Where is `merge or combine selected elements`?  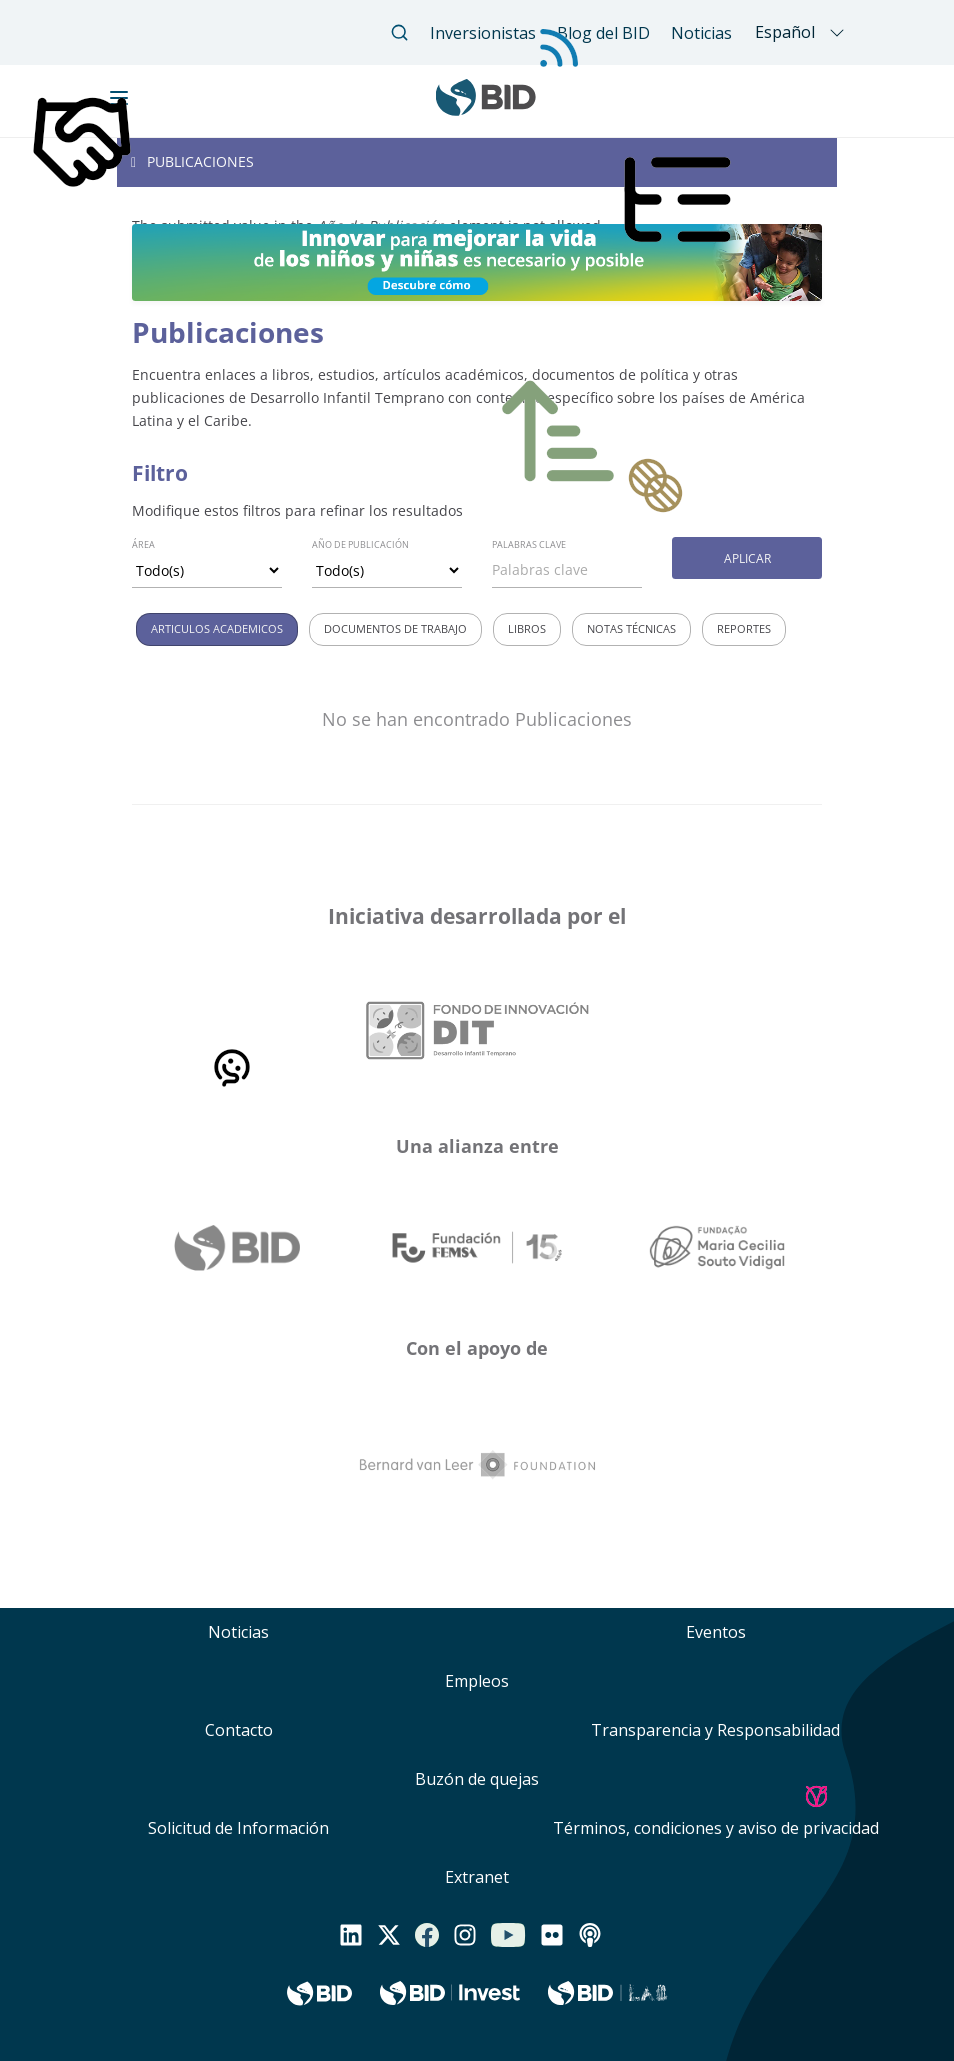 merge or combine selected elements is located at coordinates (655, 485).